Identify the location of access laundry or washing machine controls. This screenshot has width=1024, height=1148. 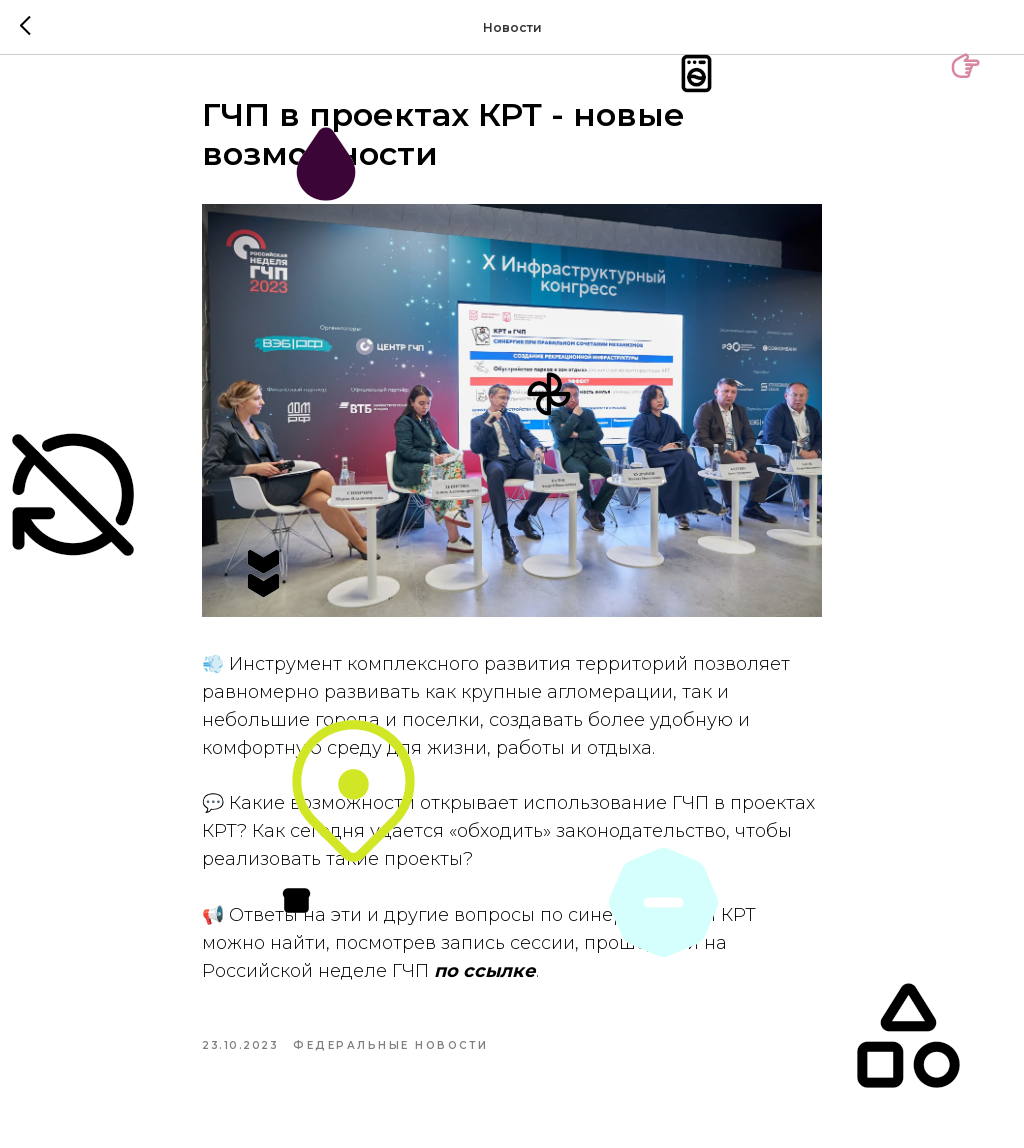
(696, 73).